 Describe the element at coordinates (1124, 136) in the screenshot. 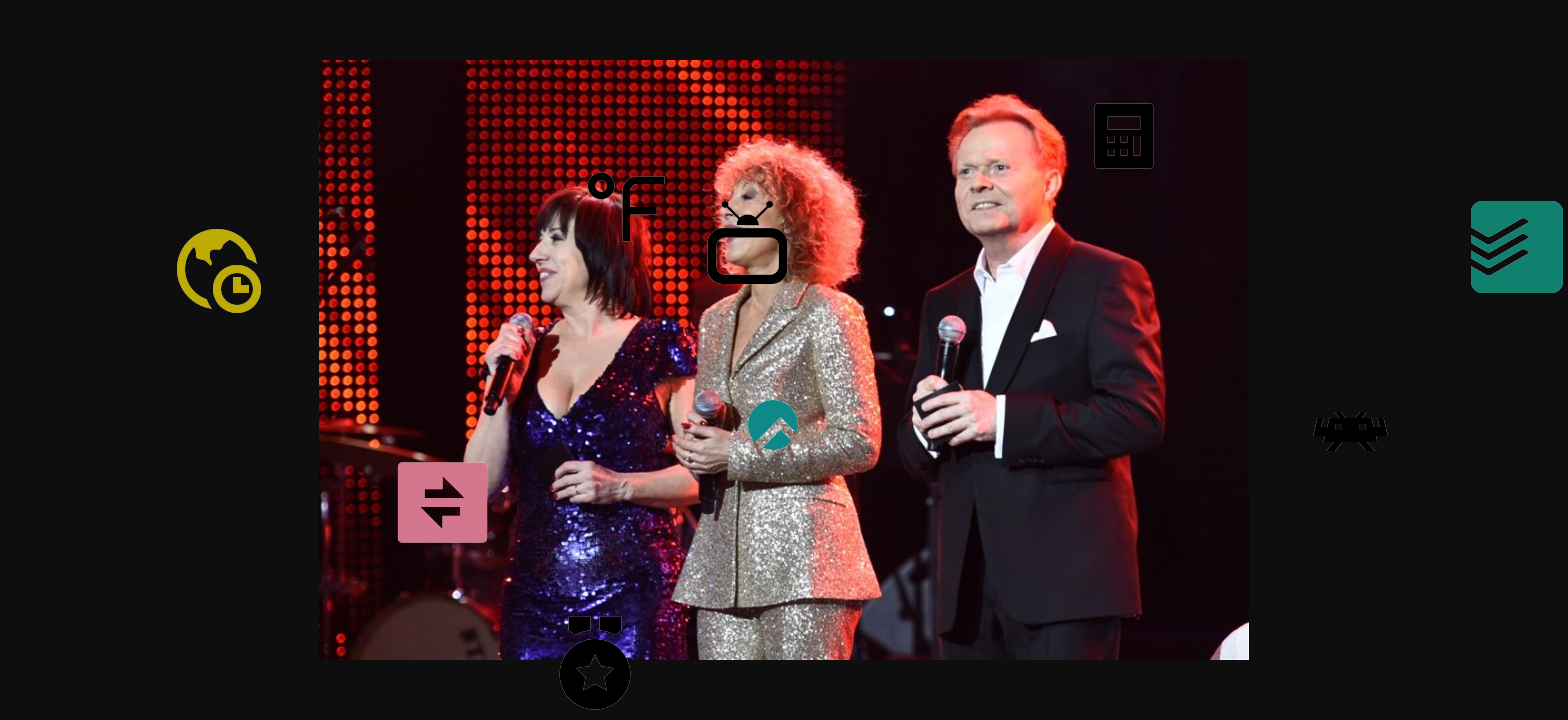

I see `open the calculator app` at that location.